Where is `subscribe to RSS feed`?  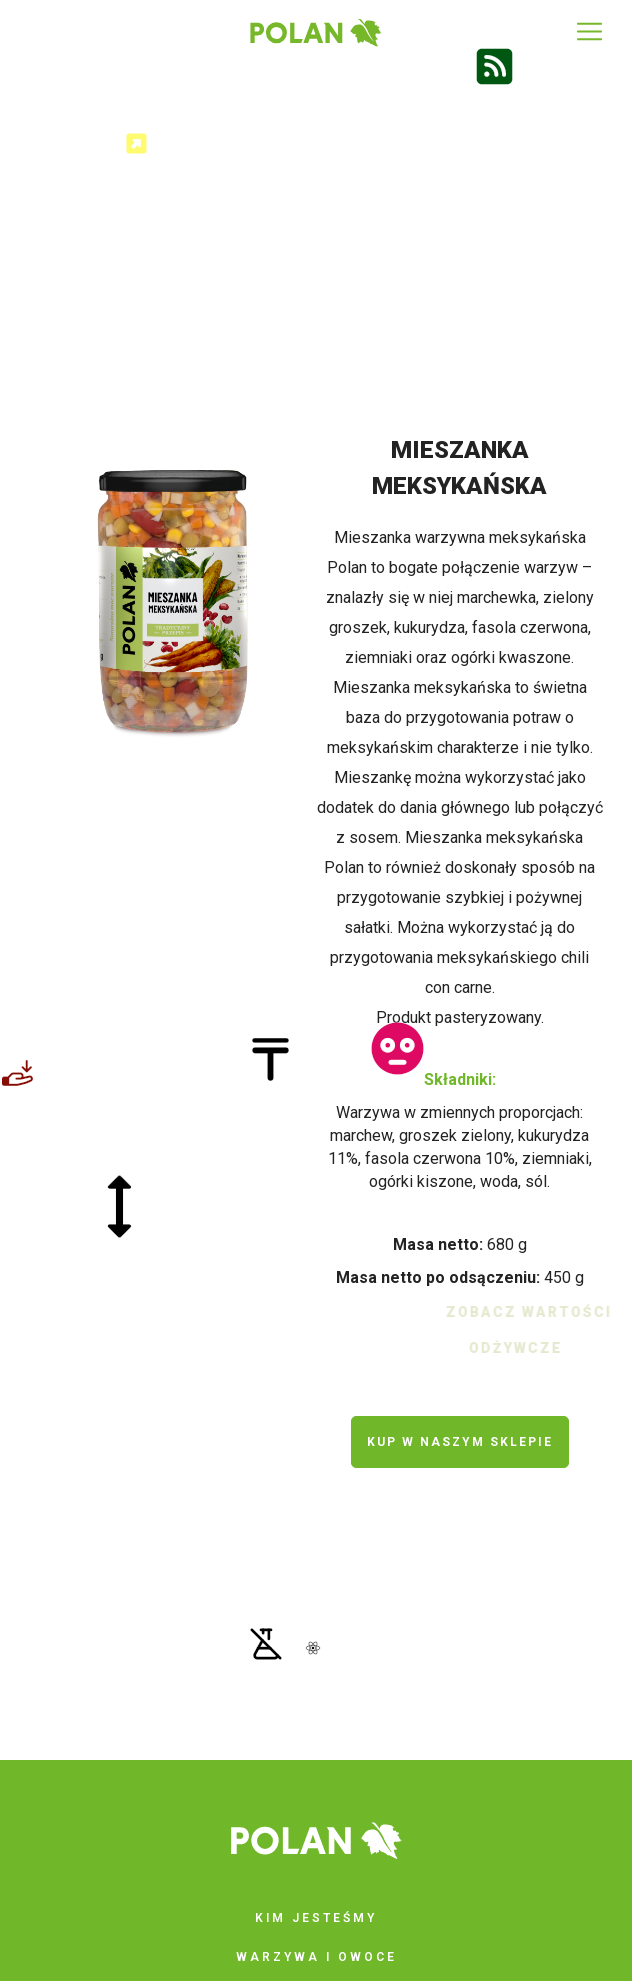 subscribe to RSS feed is located at coordinates (494, 66).